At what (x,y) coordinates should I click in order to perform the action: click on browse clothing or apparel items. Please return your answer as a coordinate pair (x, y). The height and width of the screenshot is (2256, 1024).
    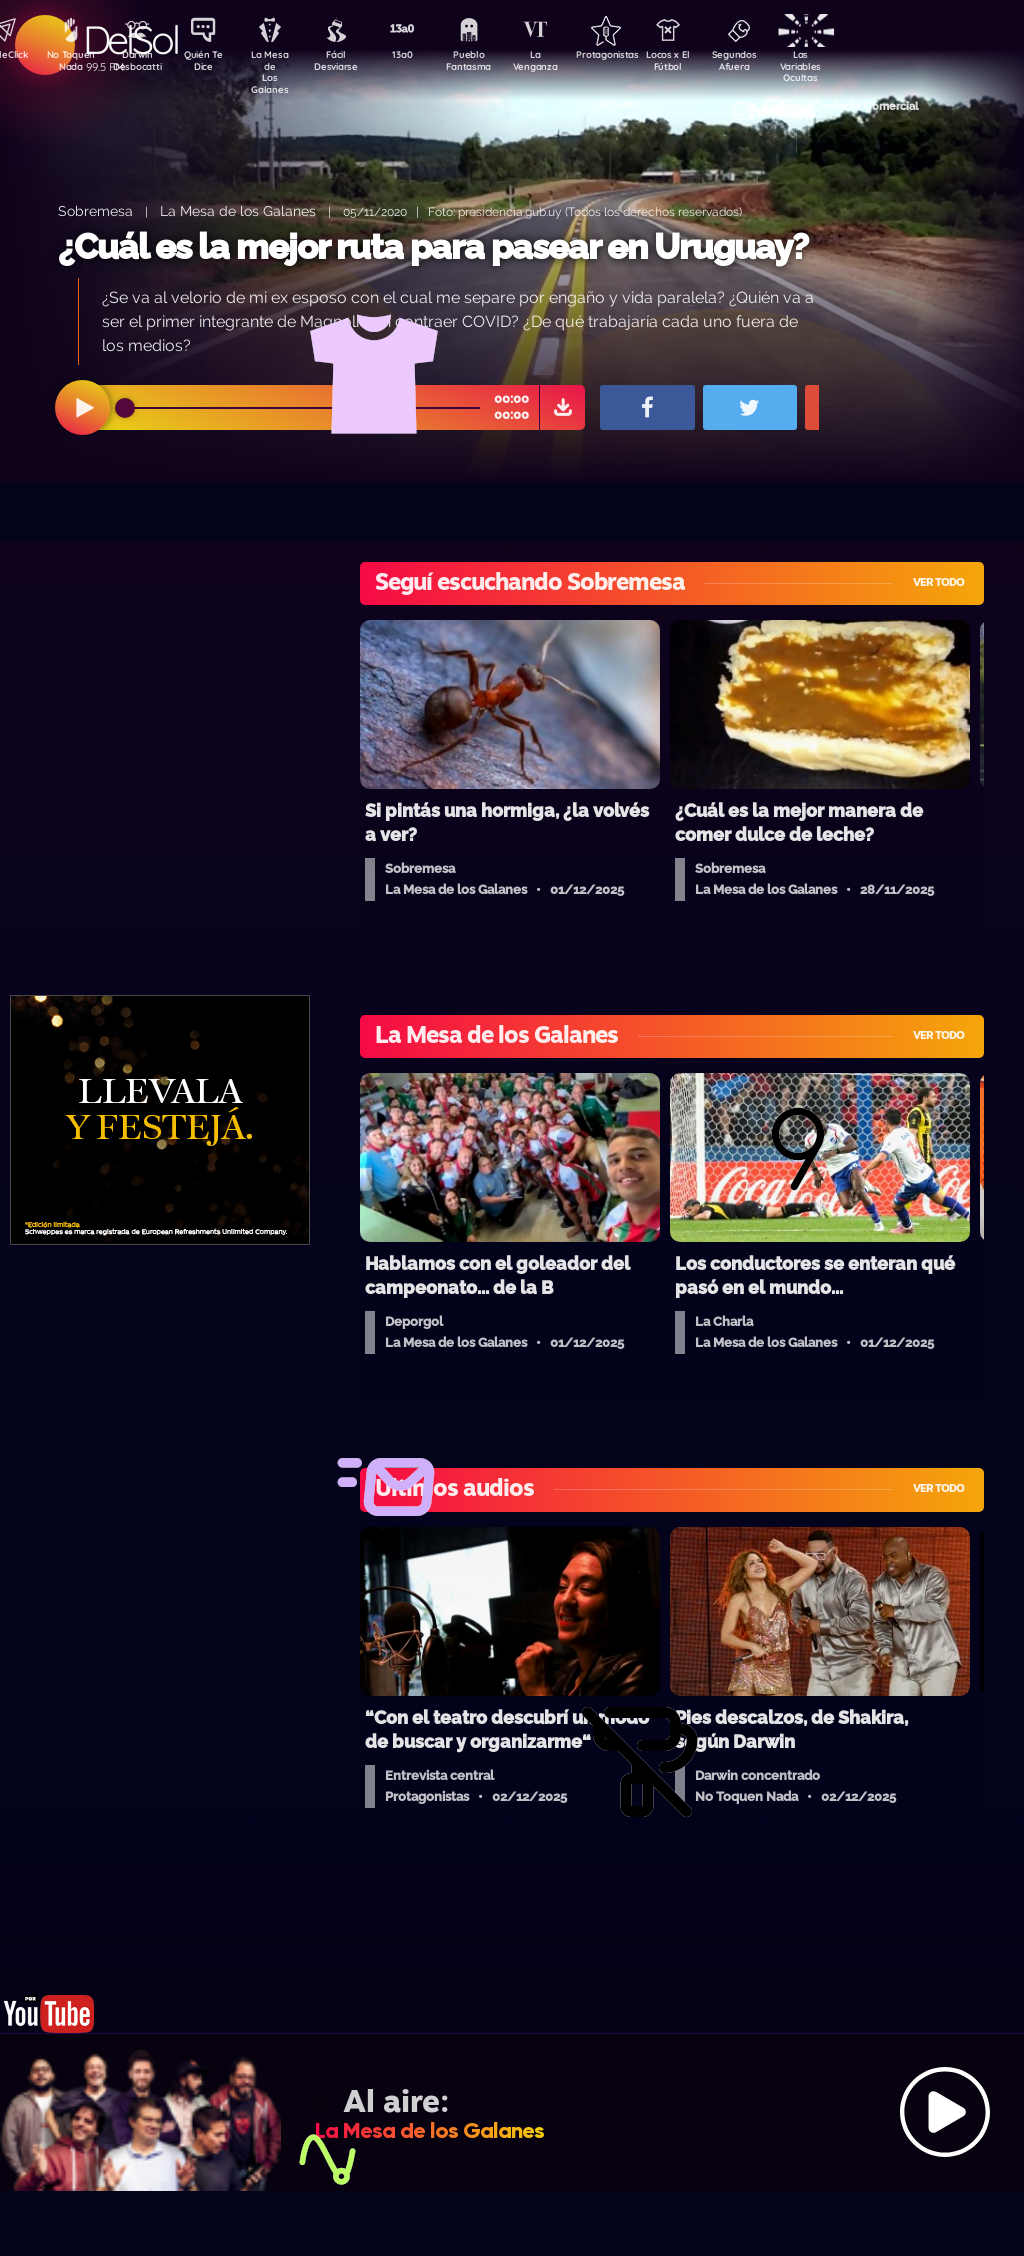
    Looking at the image, I should click on (374, 374).